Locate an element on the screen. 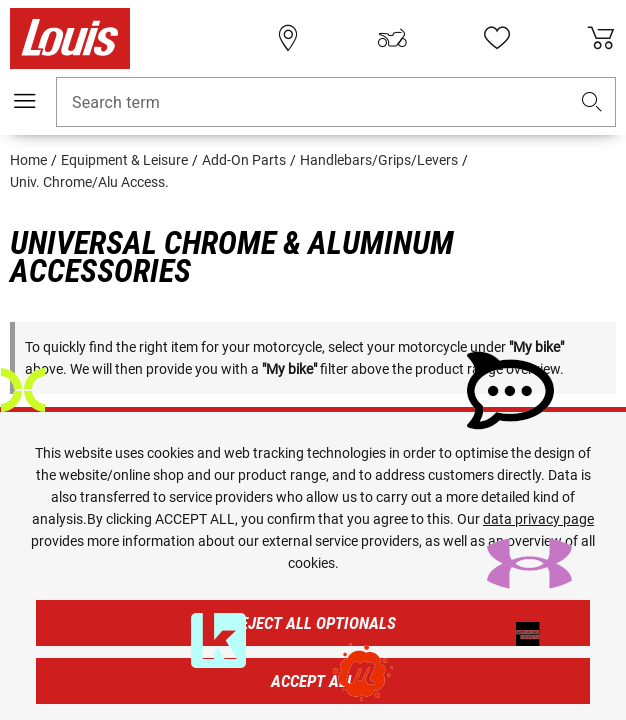 The image size is (626, 720). pay with American Express is located at coordinates (528, 634).